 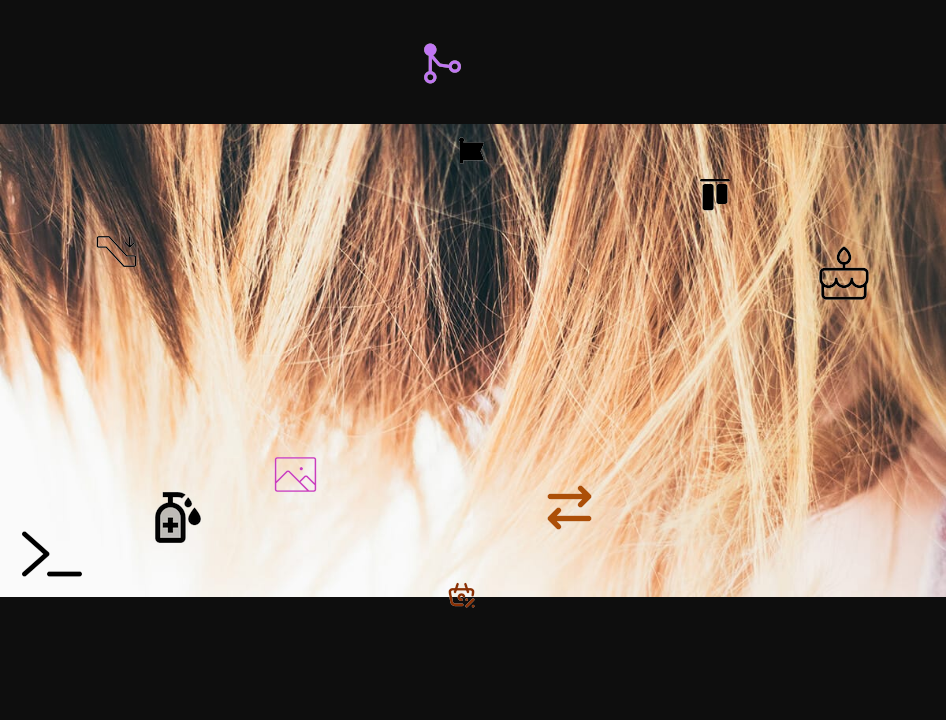 I want to click on view birthday or celebration reminders, so click(x=844, y=277).